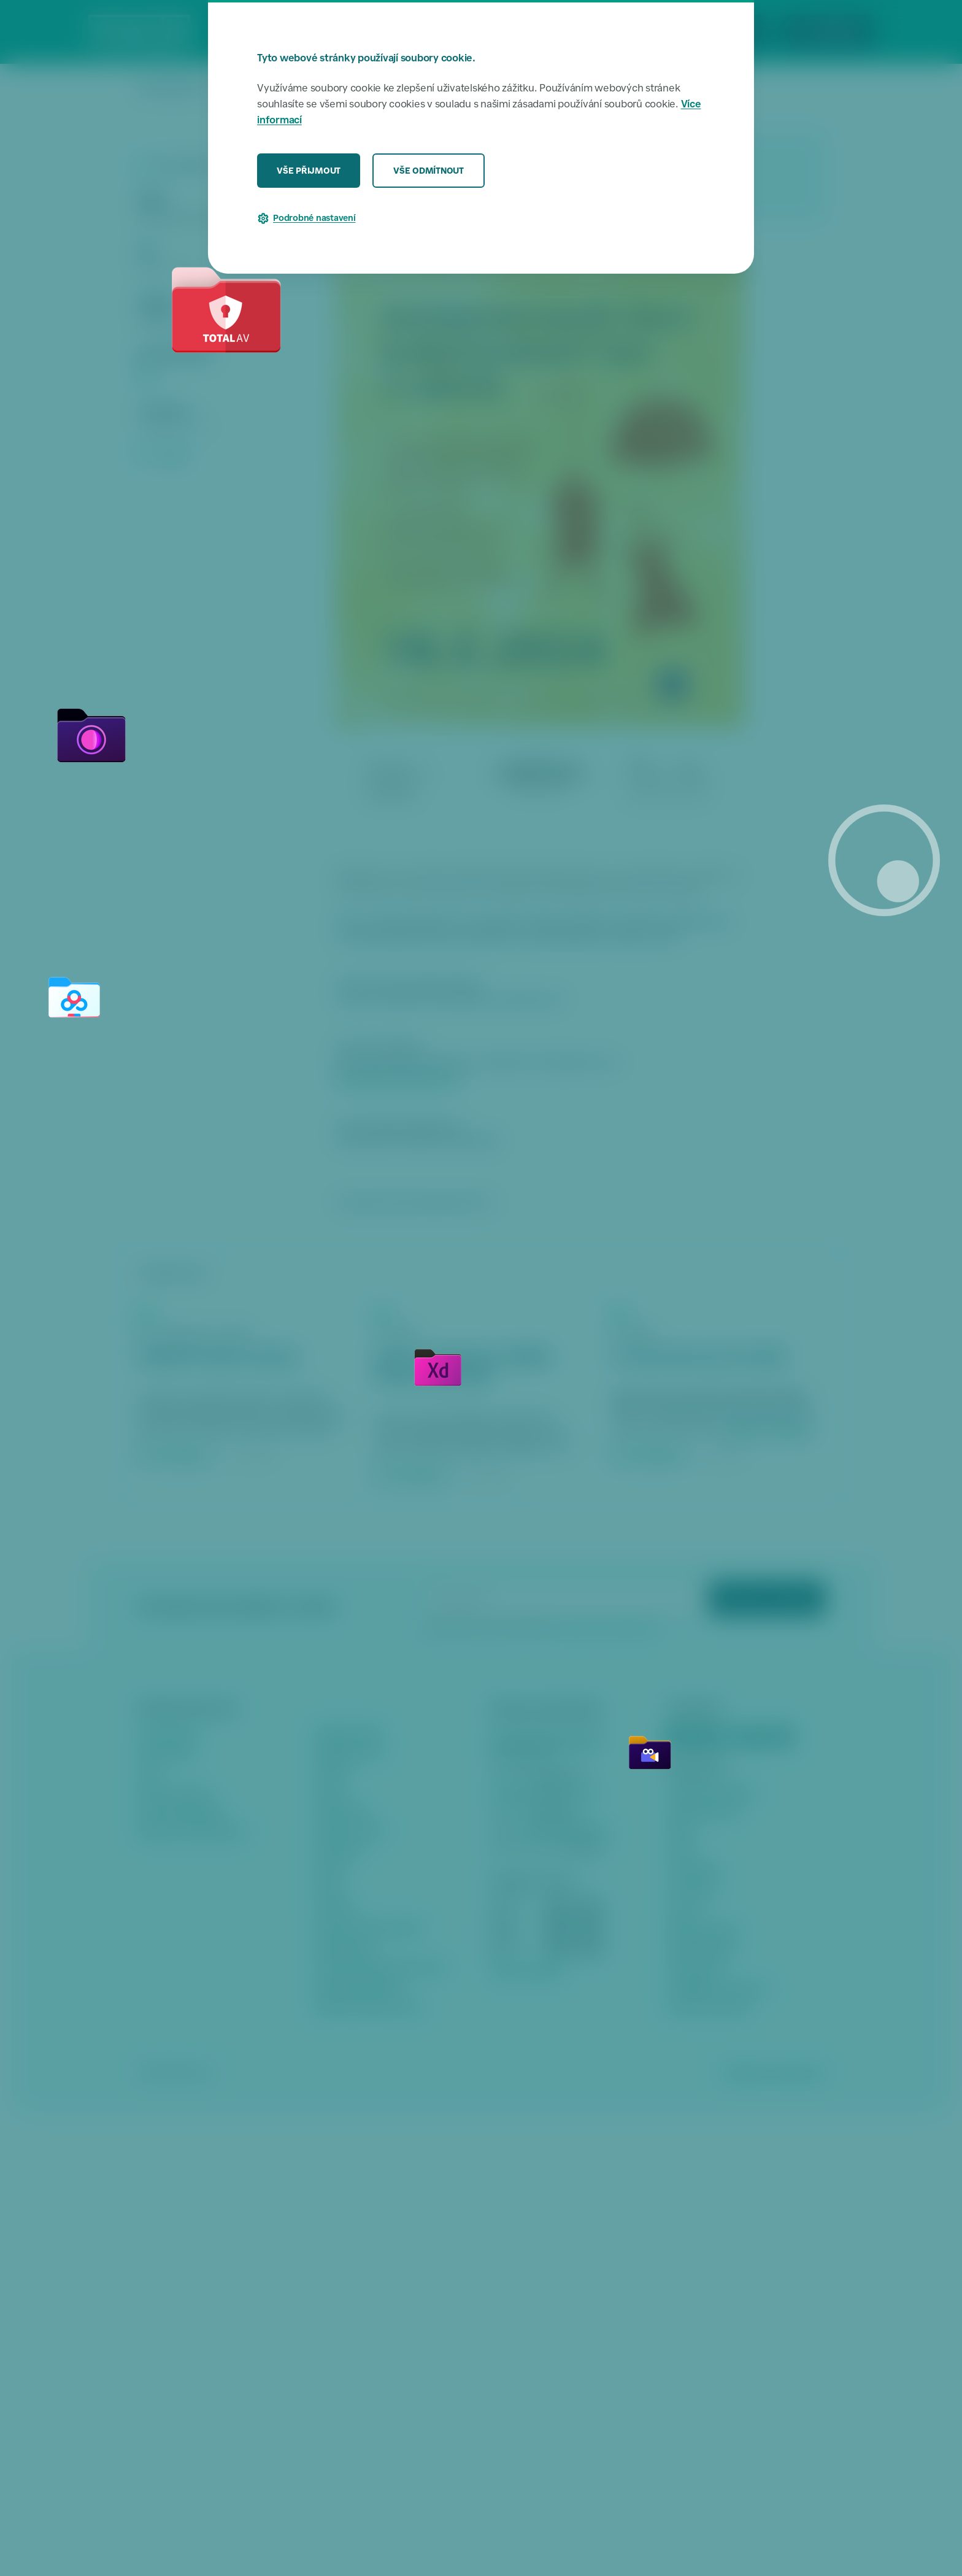 The height and width of the screenshot is (2576, 962). I want to click on quassel IRC client is currently inactive or disconnected, so click(884, 860).